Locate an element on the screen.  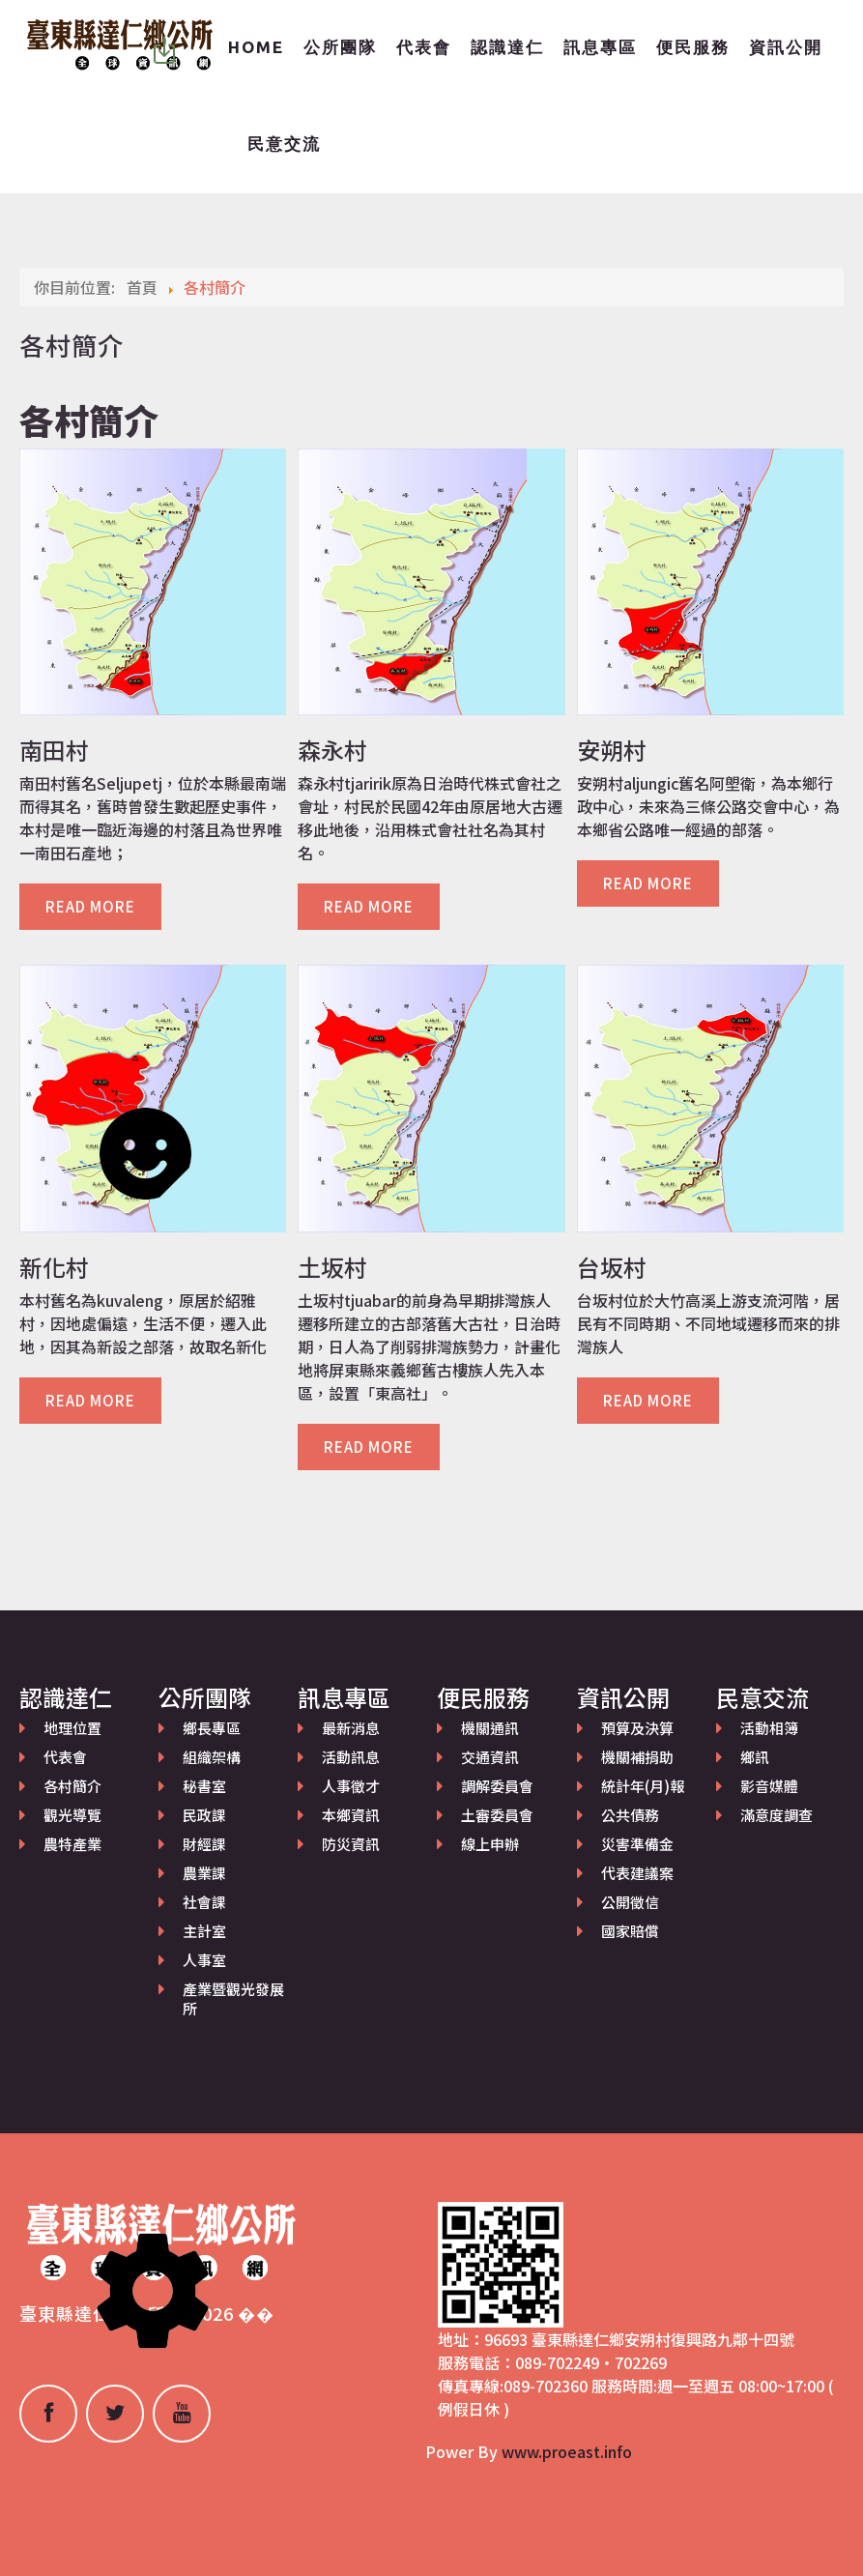
download a file or document is located at coordinates (164, 50).